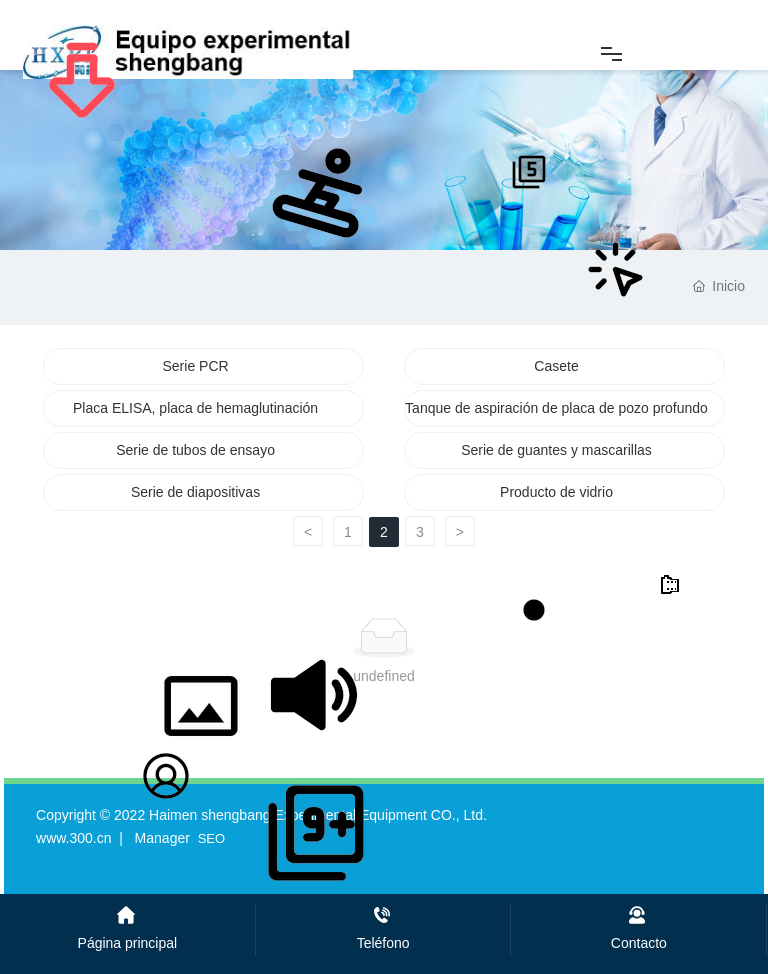  What do you see at coordinates (314, 695) in the screenshot?
I see `increase audio volume` at bounding box center [314, 695].